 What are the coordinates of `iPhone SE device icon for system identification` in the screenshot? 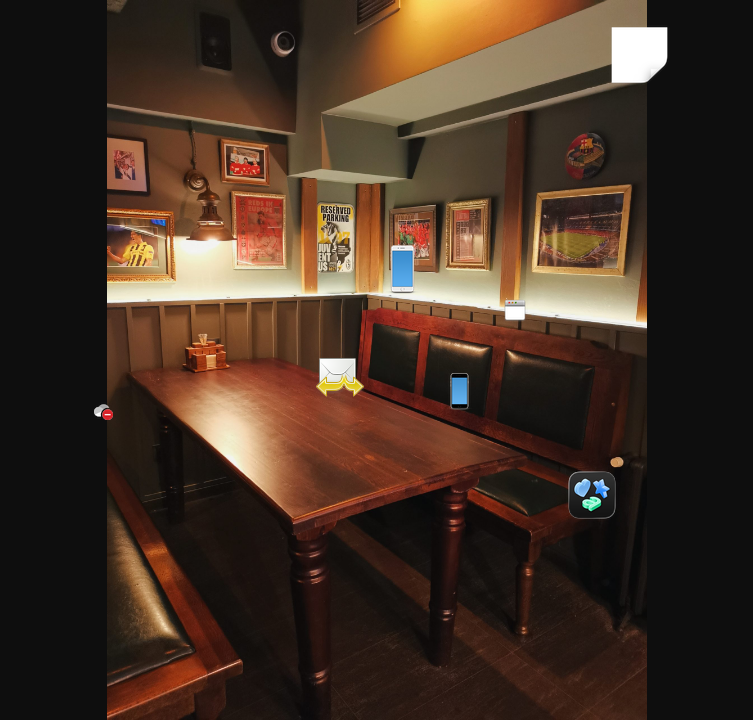 It's located at (459, 391).